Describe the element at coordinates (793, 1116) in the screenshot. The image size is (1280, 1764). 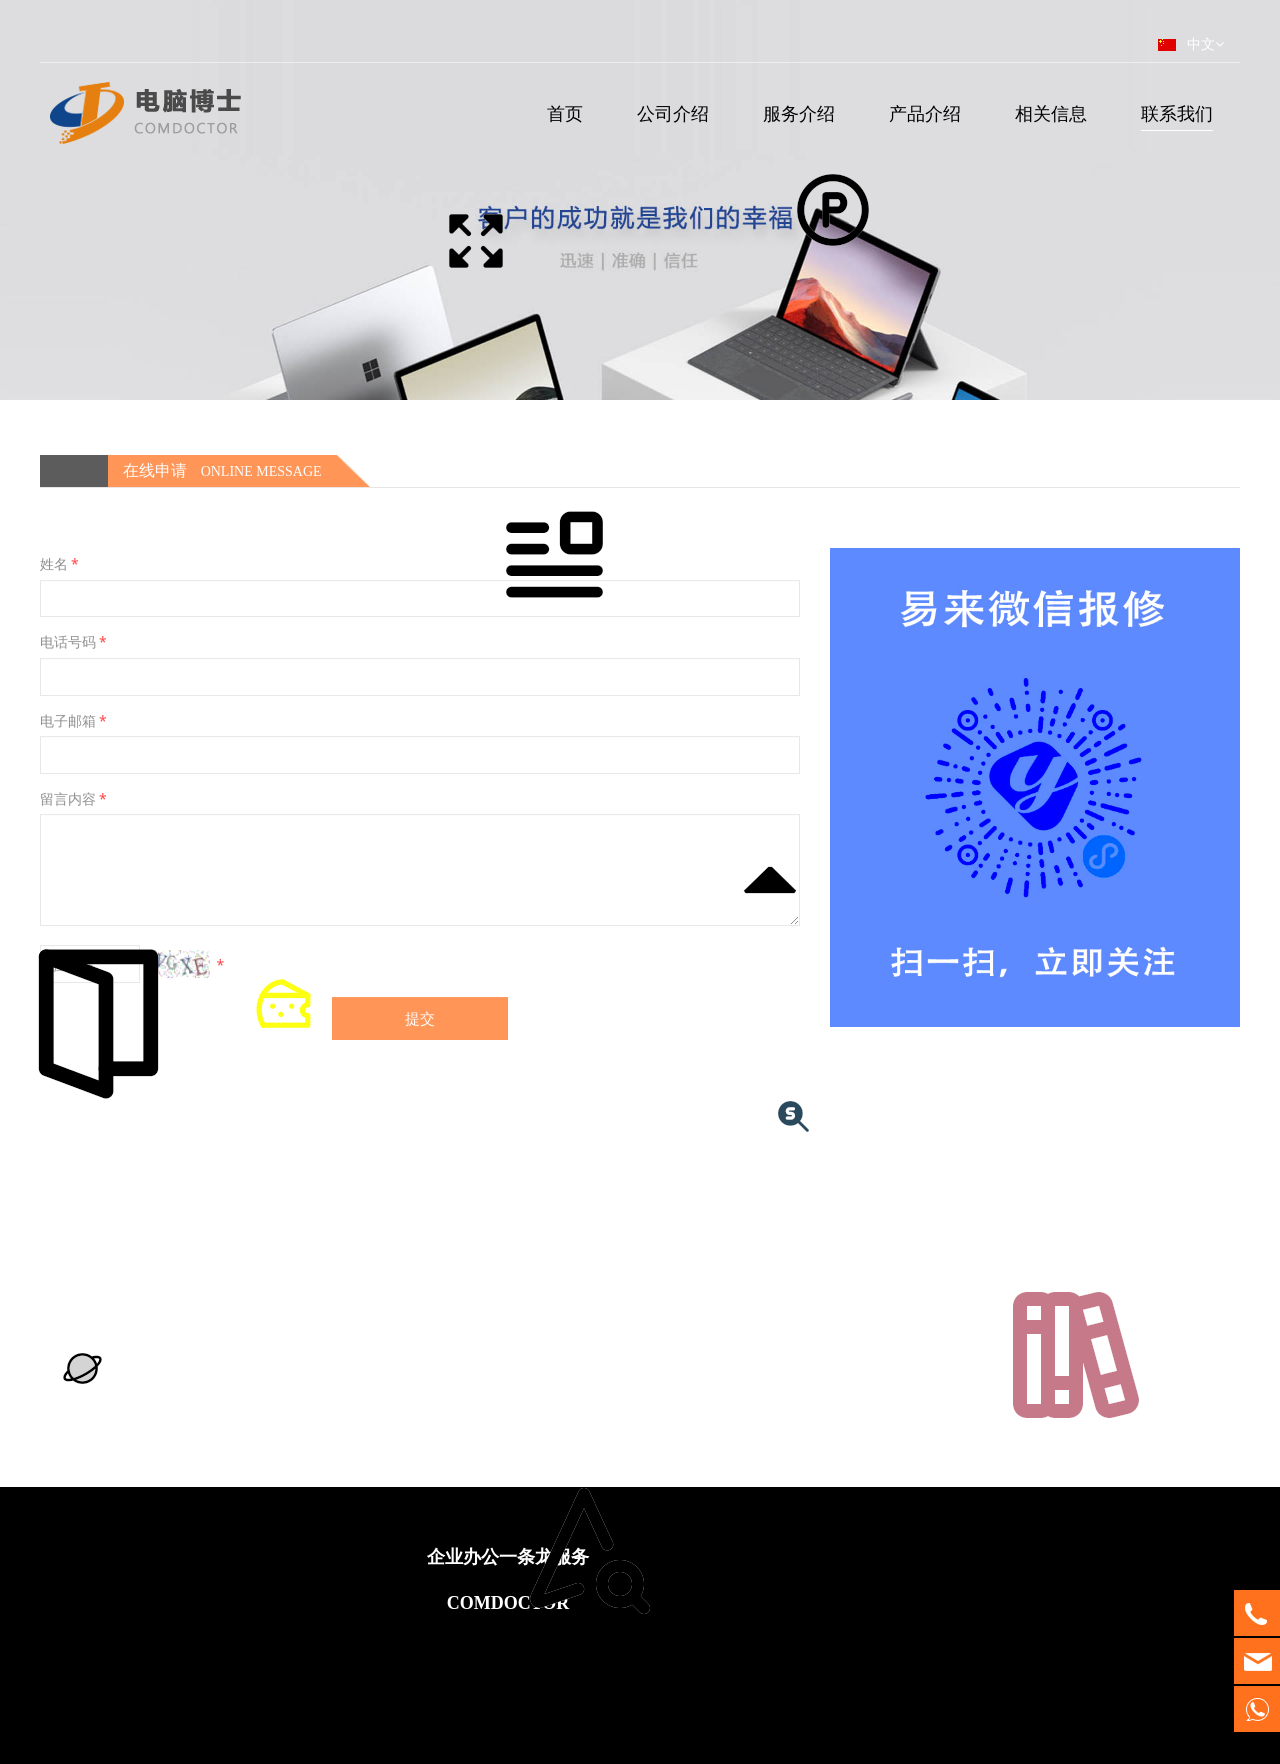
I see `search for pricing or financial information` at that location.